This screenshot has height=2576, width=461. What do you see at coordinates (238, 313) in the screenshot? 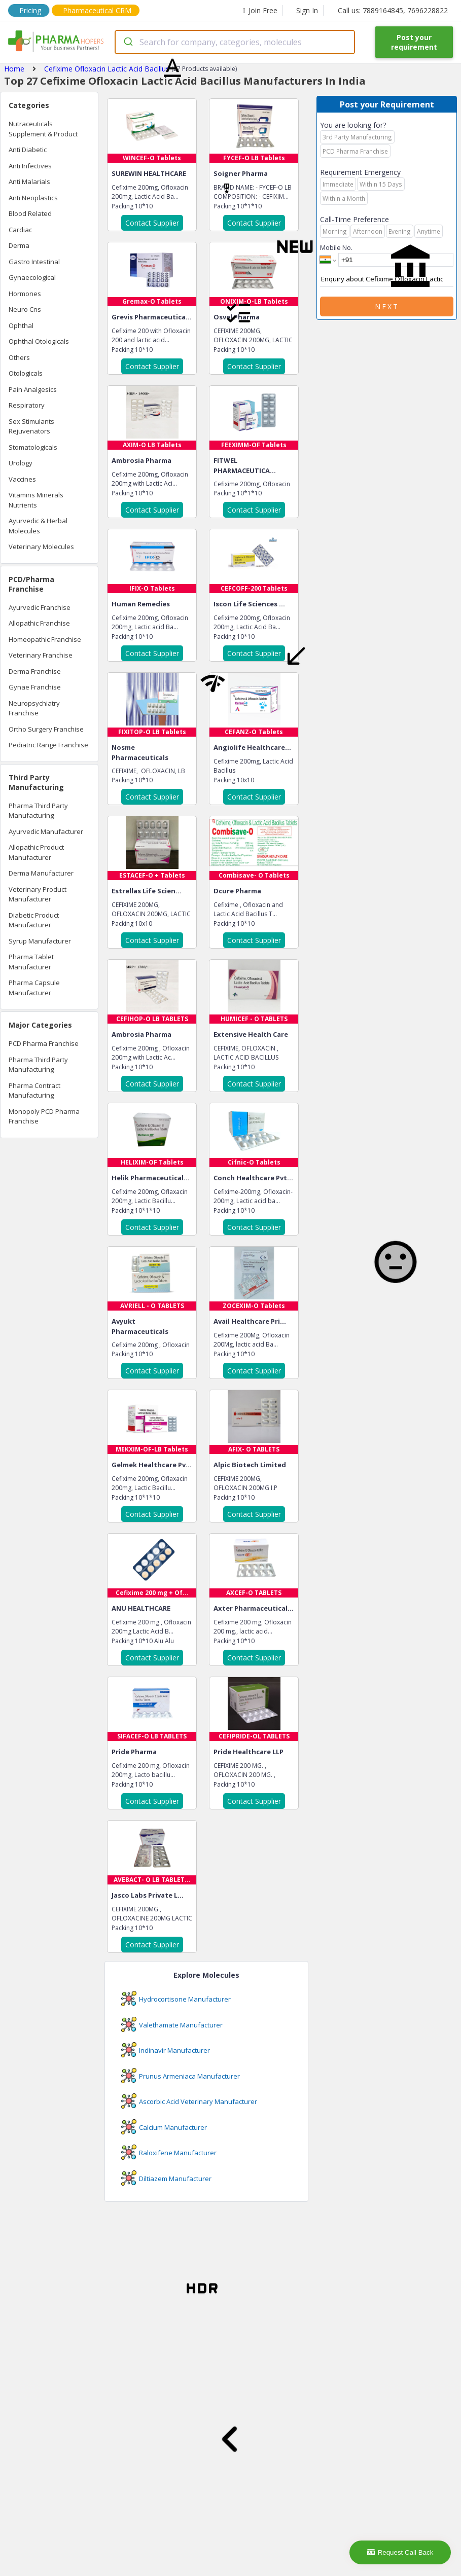
I see `view completed tasks` at bounding box center [238, 313].